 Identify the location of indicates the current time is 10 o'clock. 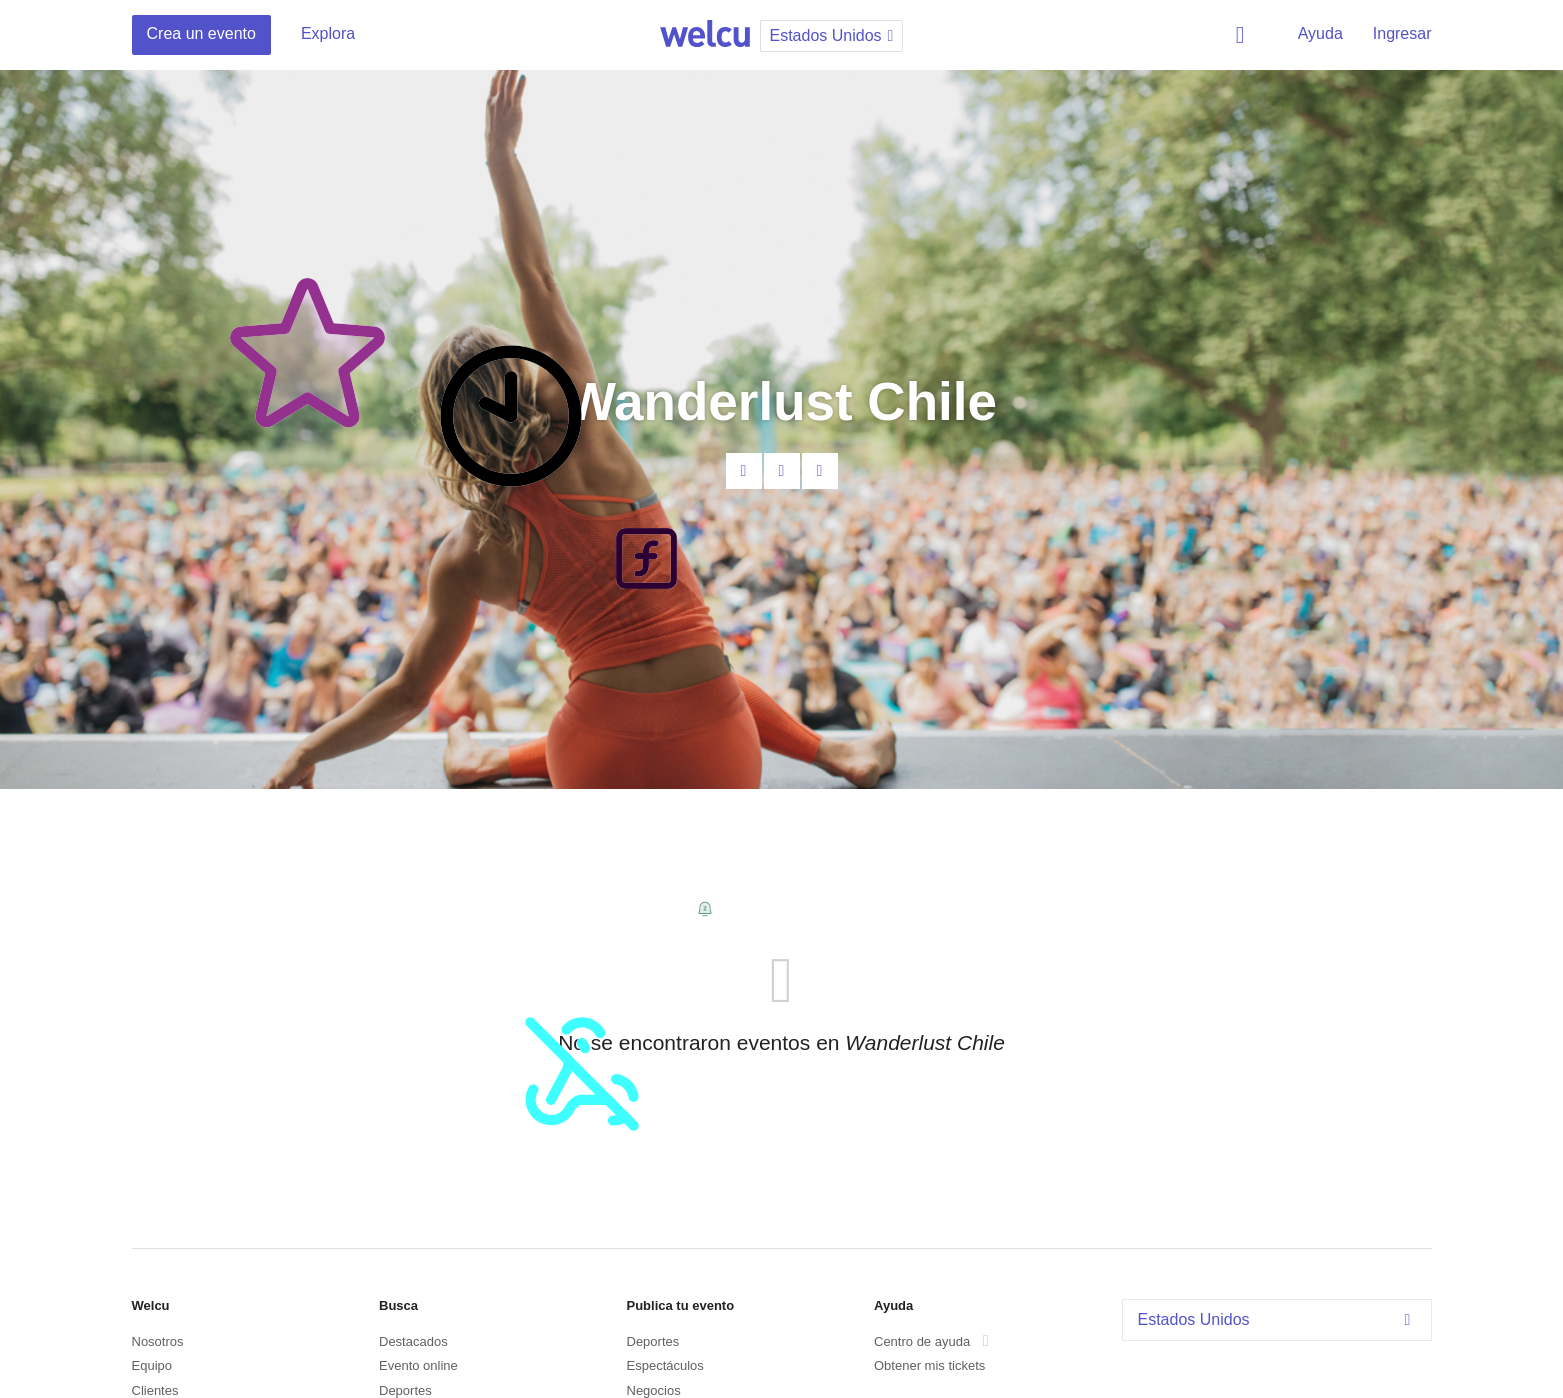
(511, 416).